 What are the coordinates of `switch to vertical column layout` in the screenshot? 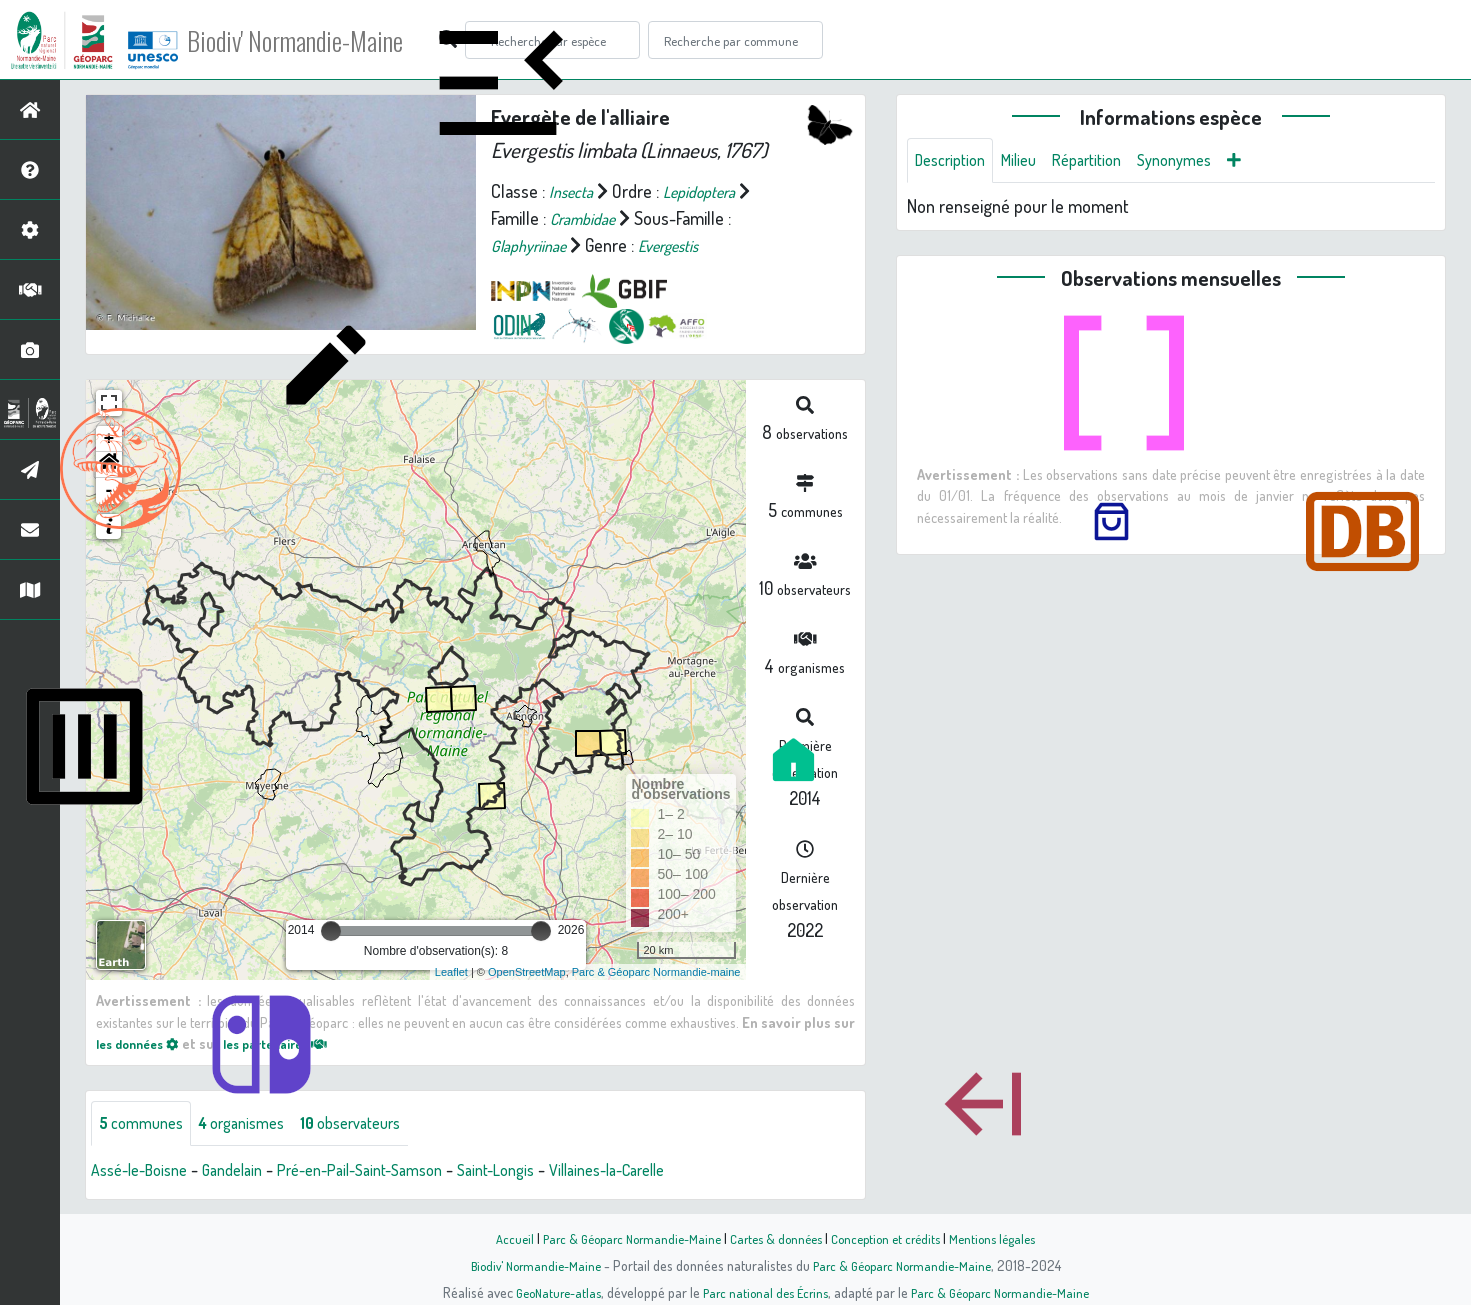 It's located at (84, 746).